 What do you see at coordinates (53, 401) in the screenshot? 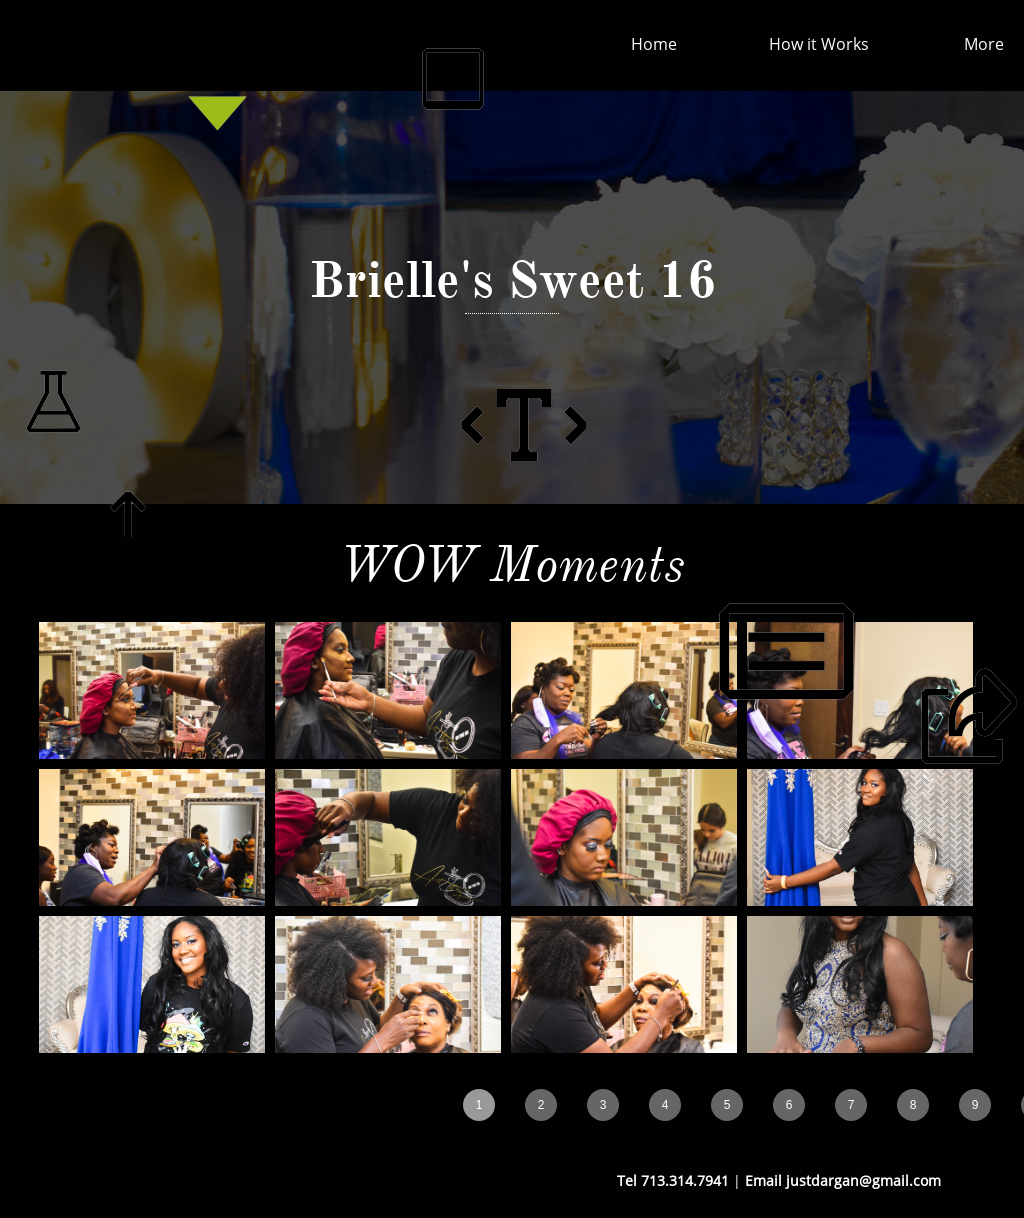
I see `access experimental or beta features` at bounding box center [53, 401].